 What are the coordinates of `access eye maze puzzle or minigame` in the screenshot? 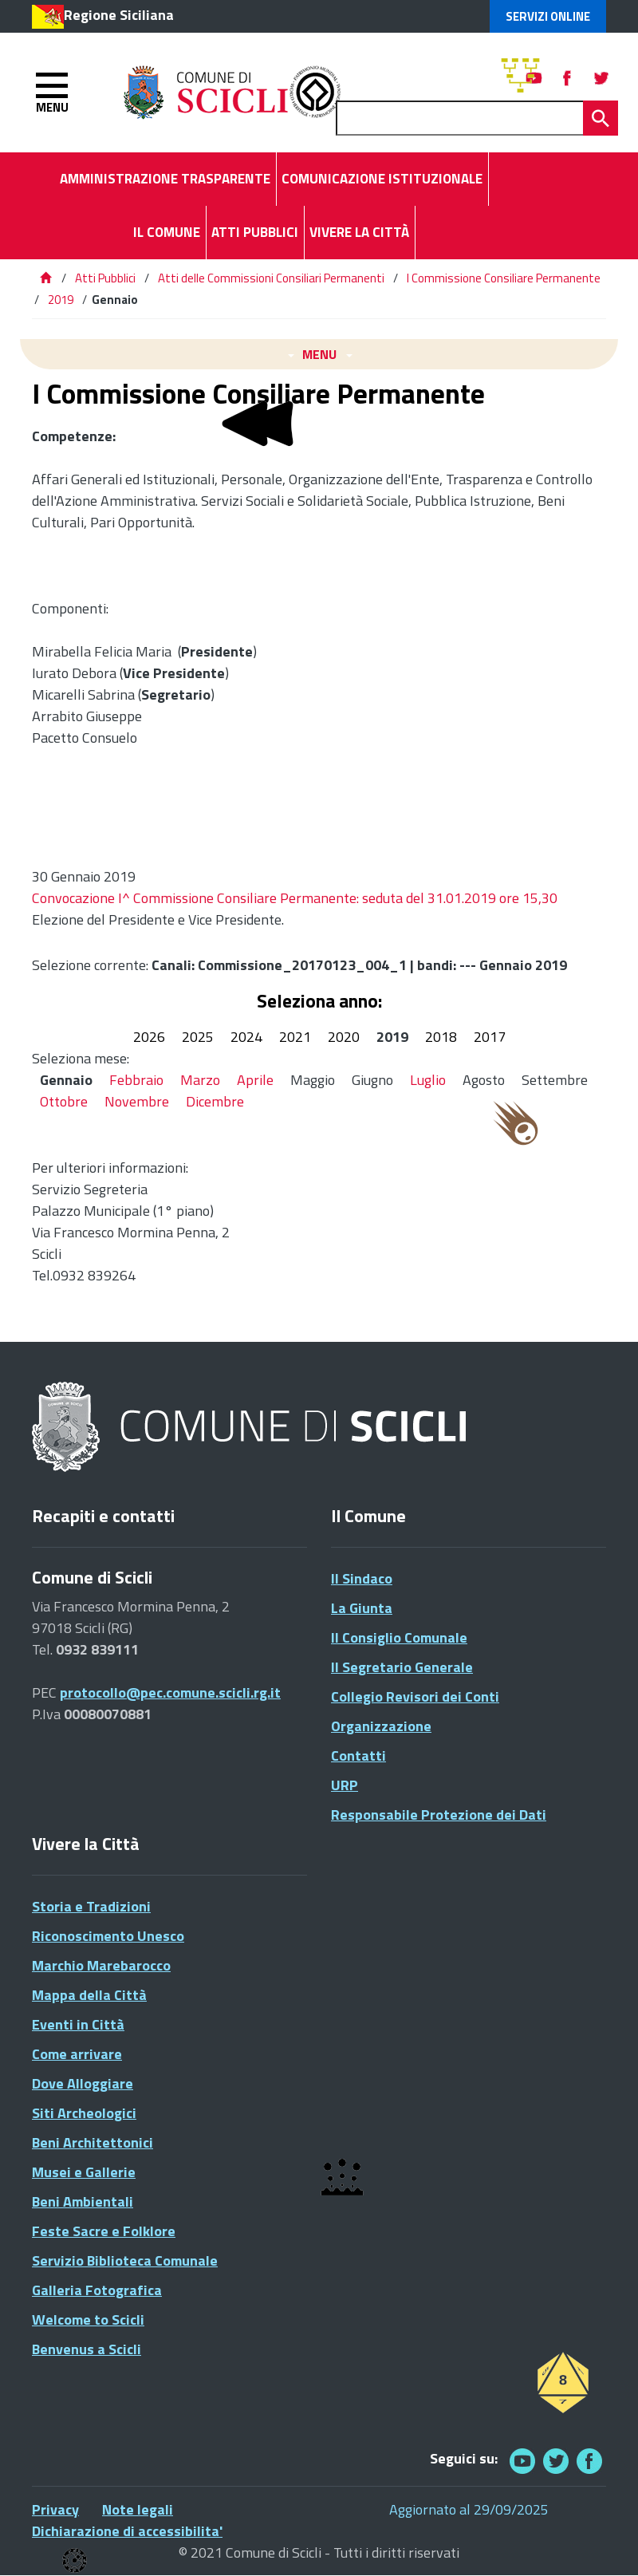 It's located at (74, 2560).